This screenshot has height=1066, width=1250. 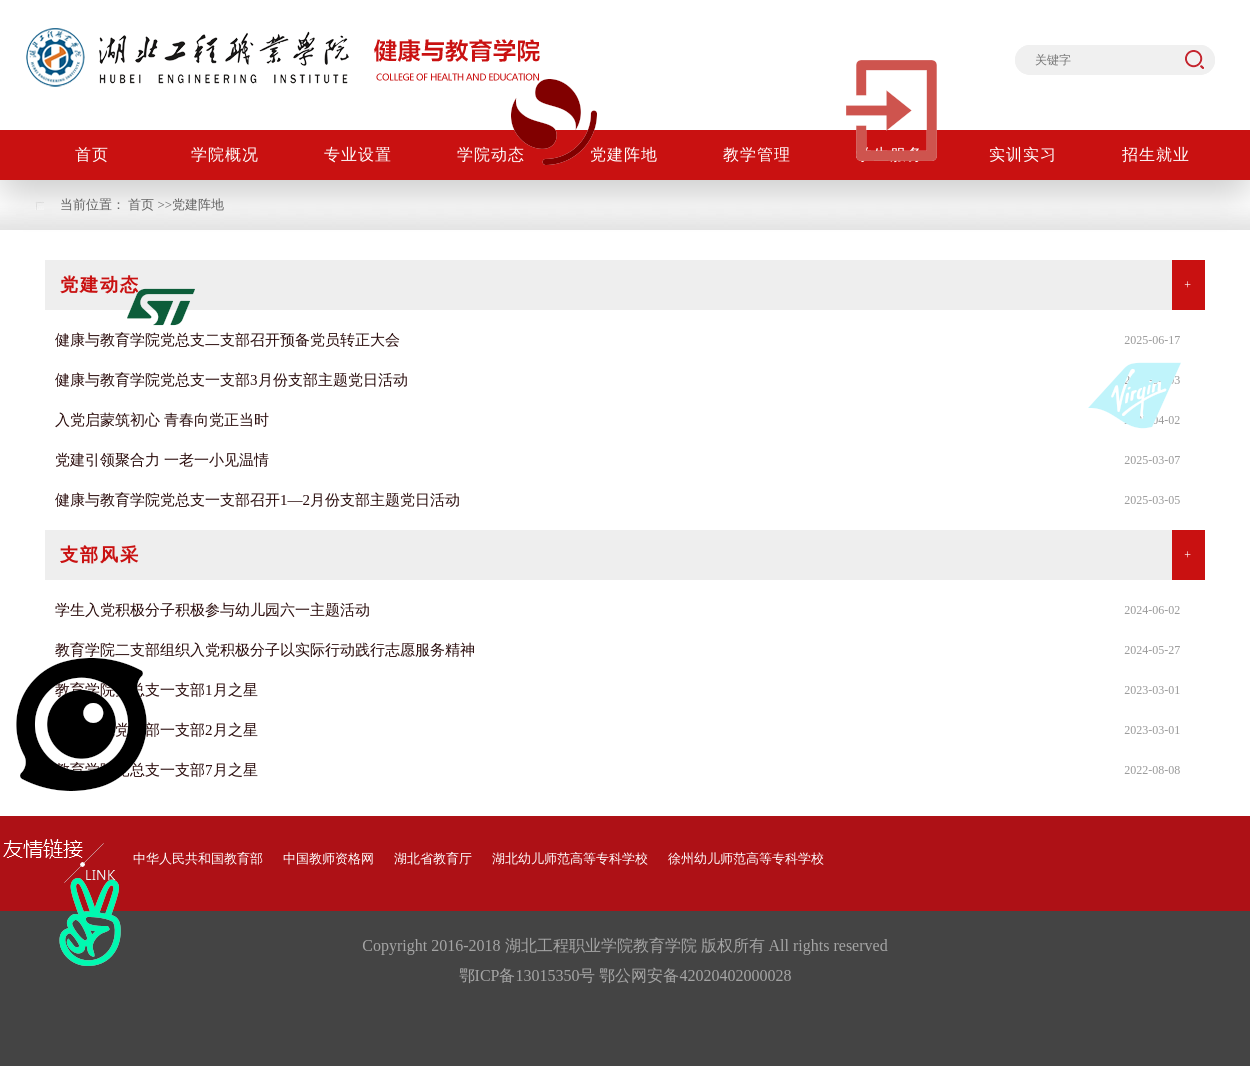 I want to click on open the Insta360 camera app, so click(x=81, y=724).